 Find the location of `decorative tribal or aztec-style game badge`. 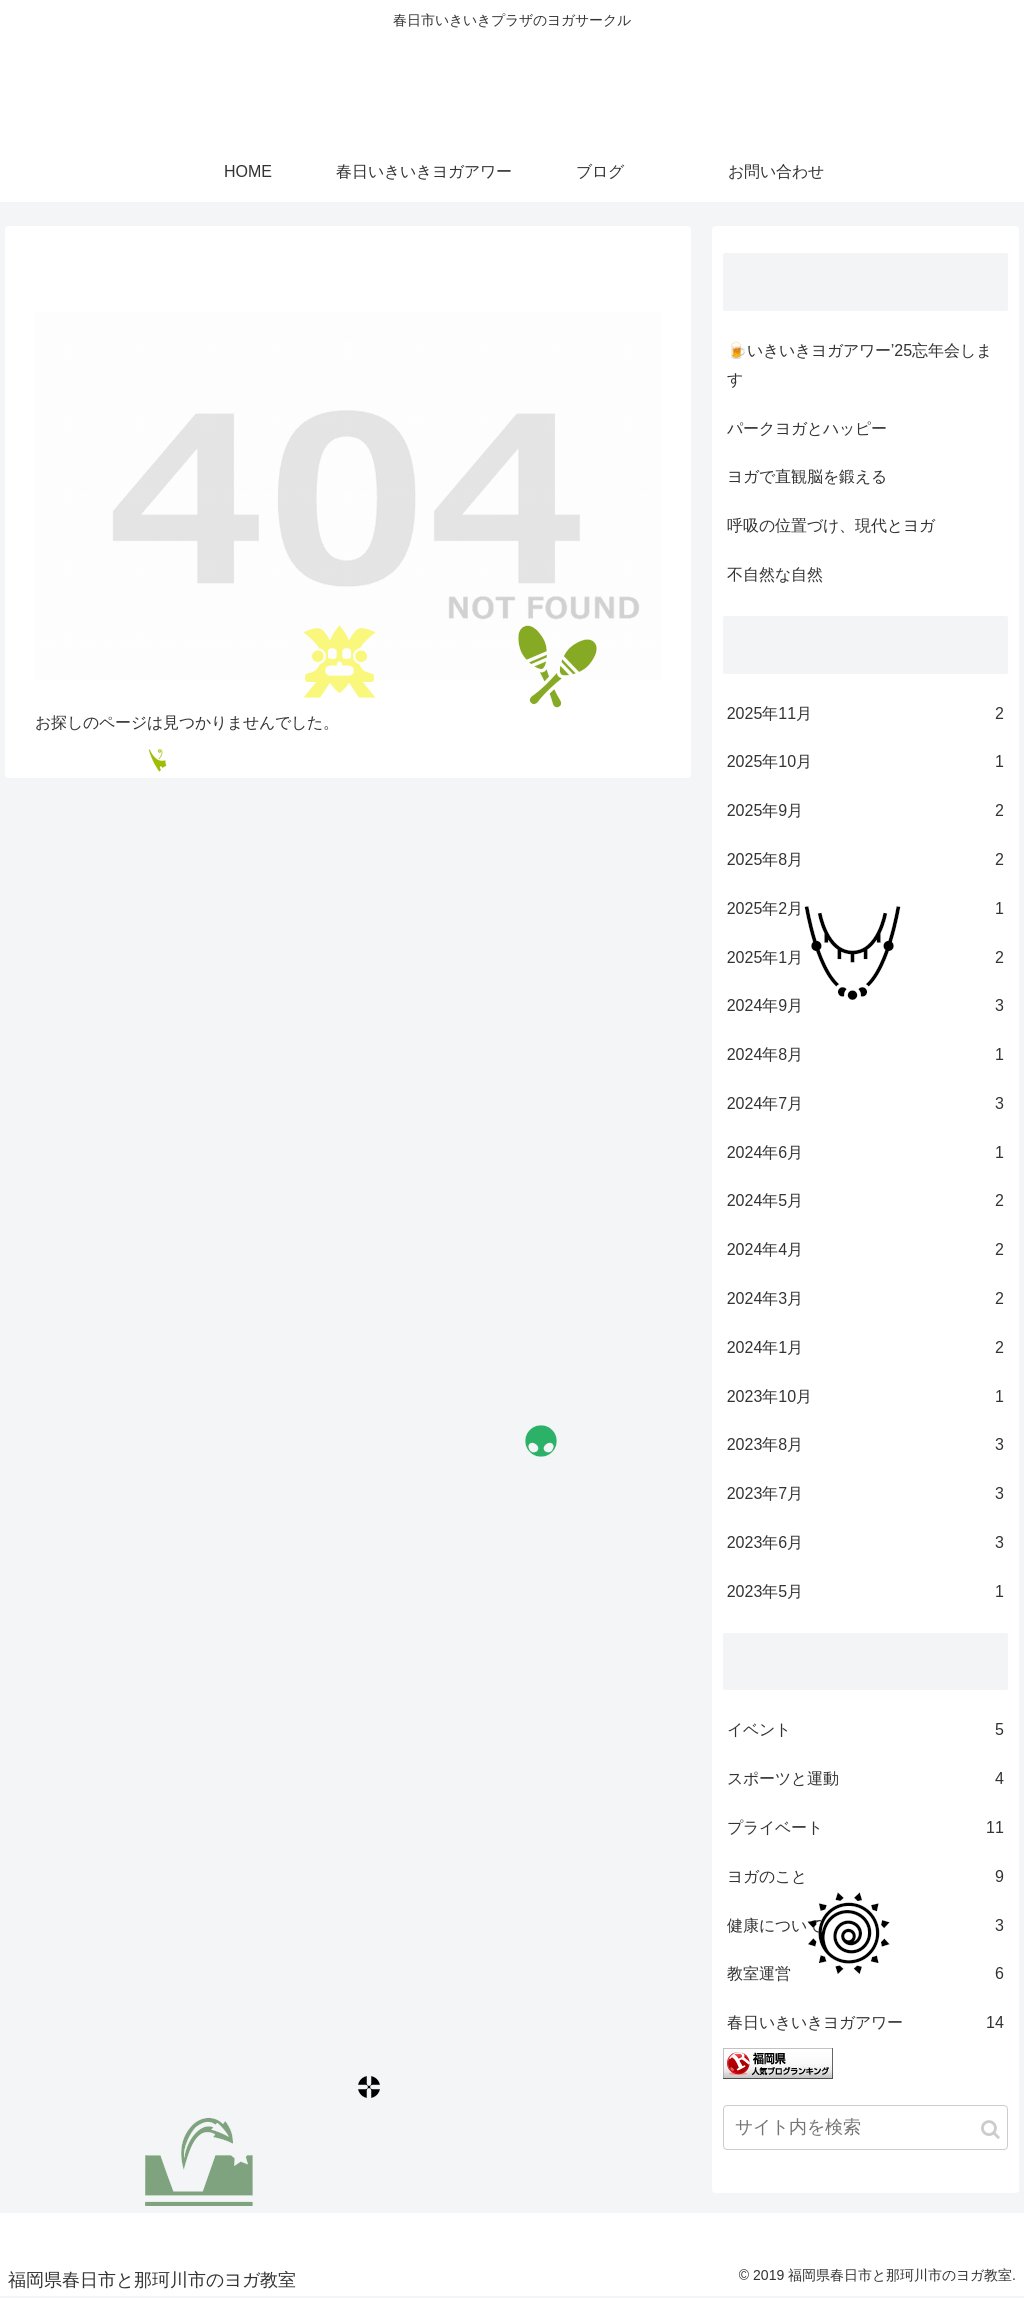

decorative tribal or aztec-style game badge is located at coordinates (339, 661).